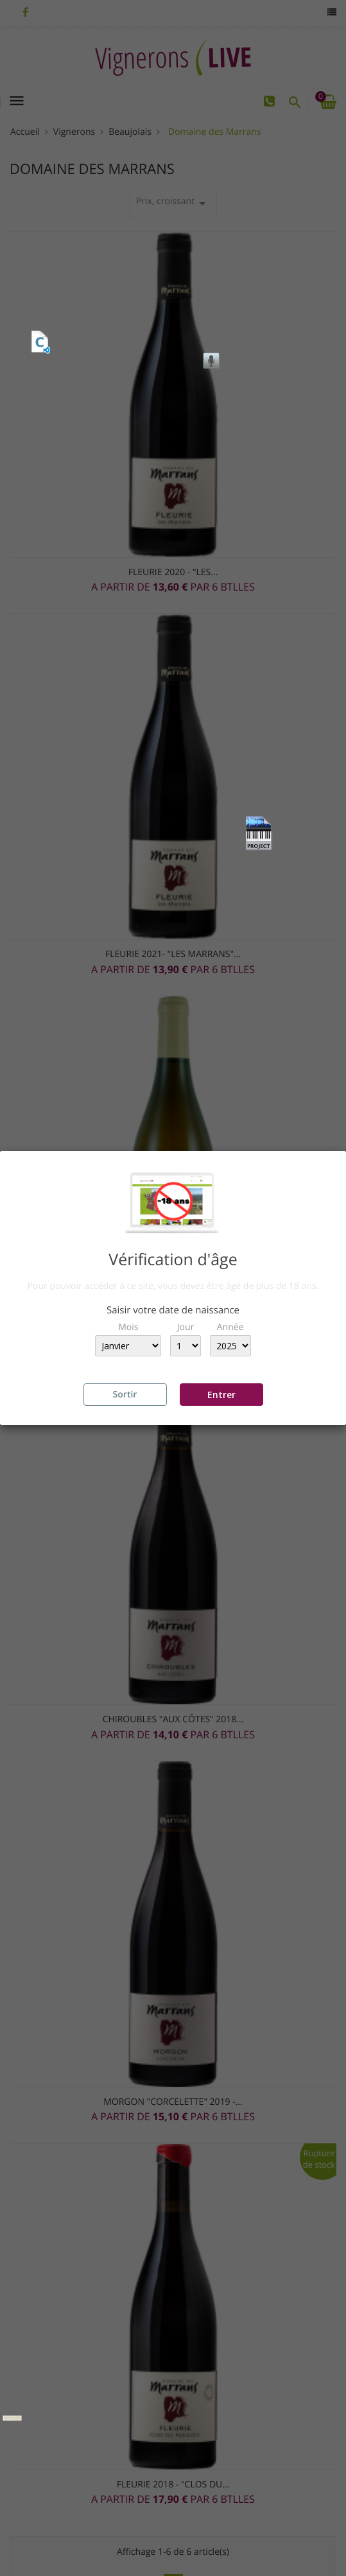  Describe the element at coordinates (211, 361) in the screenshot. I see `activate voice dictation` at that location.